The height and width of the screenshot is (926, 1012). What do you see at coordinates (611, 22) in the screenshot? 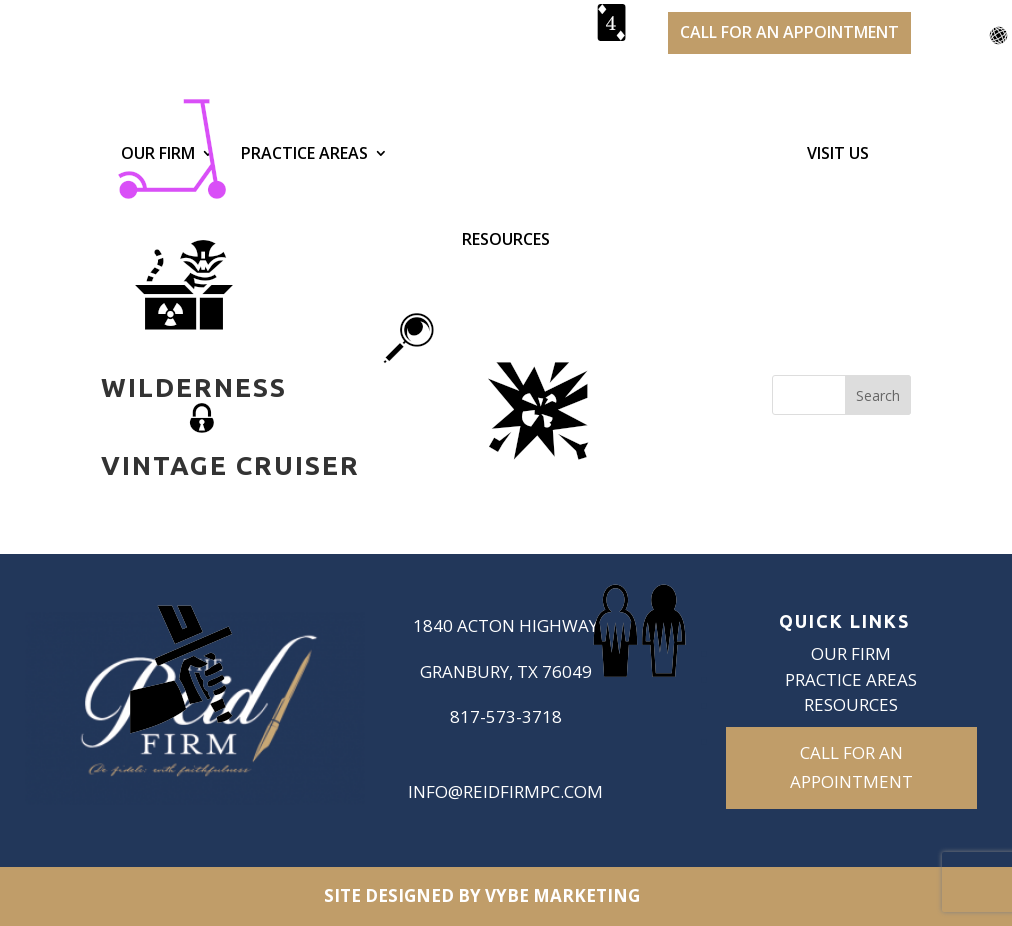
I see `four of diamonds playing card` at bounding box center [611, 22].